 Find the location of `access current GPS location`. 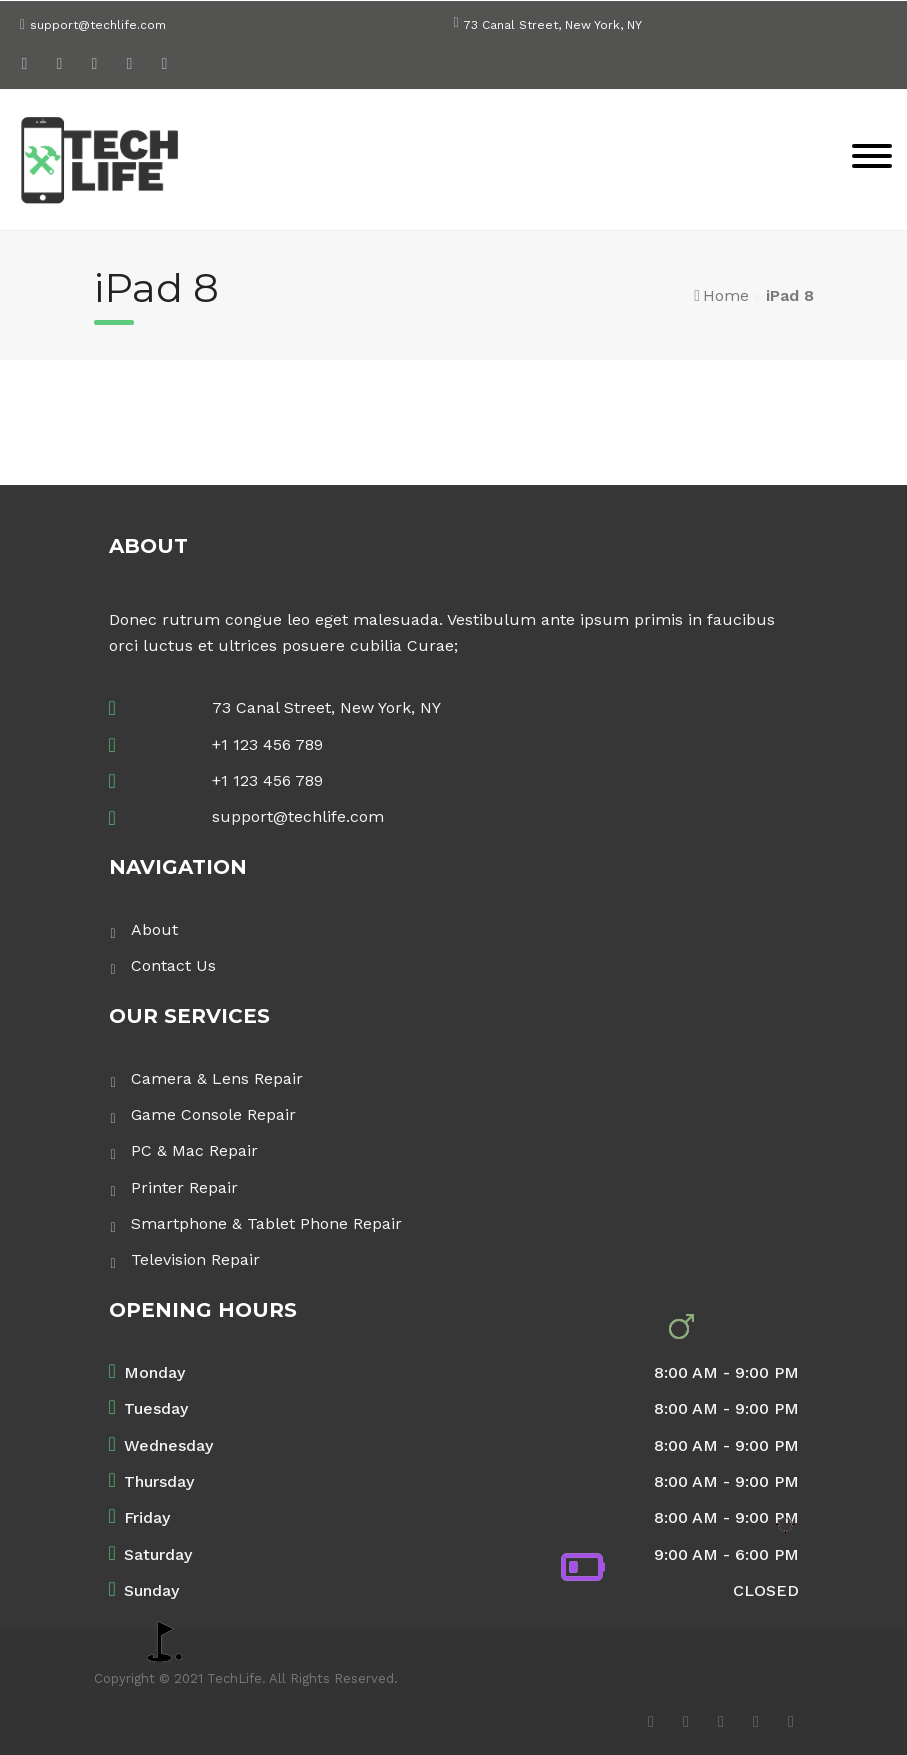

access current GPS location is located at coordinates (785, 1524).